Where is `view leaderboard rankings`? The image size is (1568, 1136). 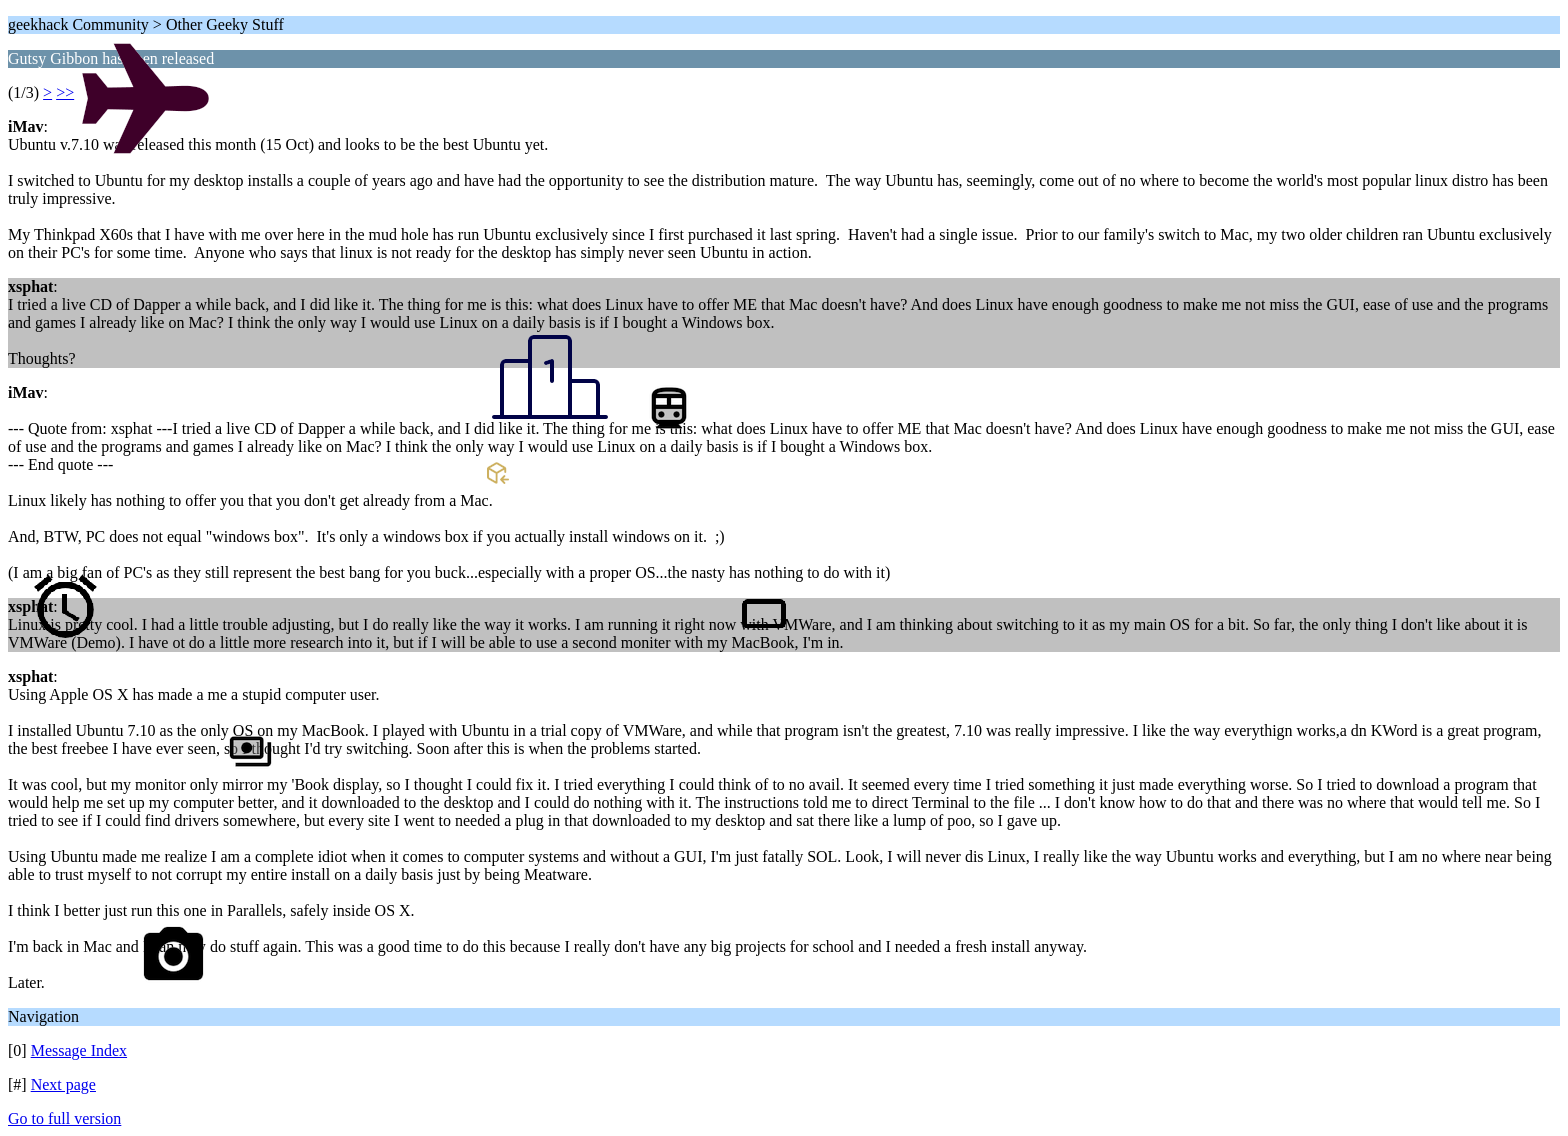
view leaderboard rankings is located at coordinates (550, 377).